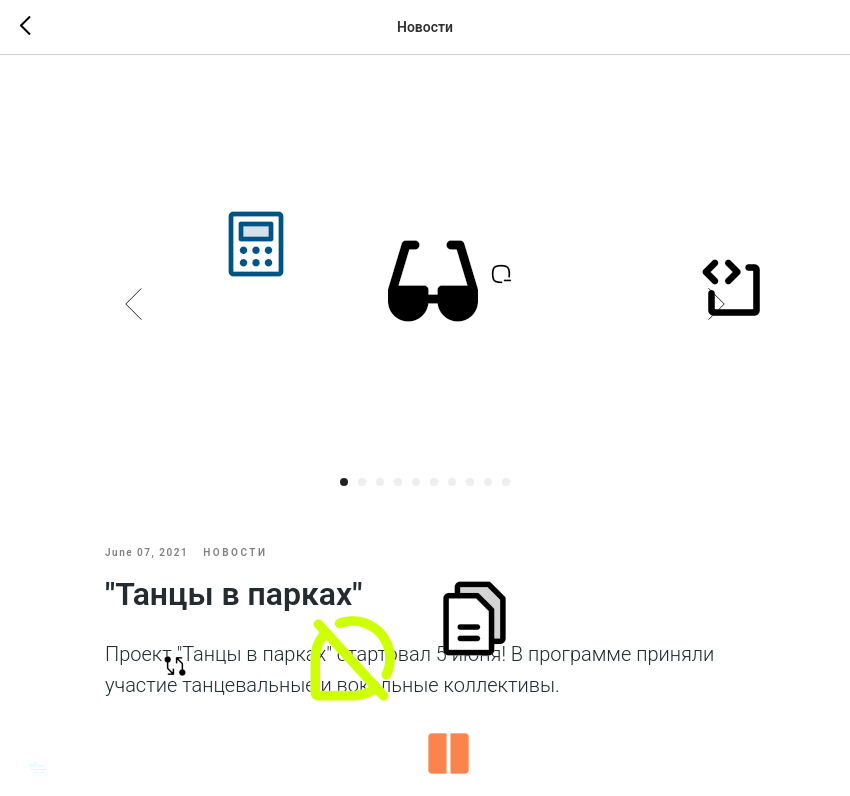  What do you see at coordinates (351, 660) in the screenshot?
I see `mute or disable chat notifications` at bounding box center [351, 660].